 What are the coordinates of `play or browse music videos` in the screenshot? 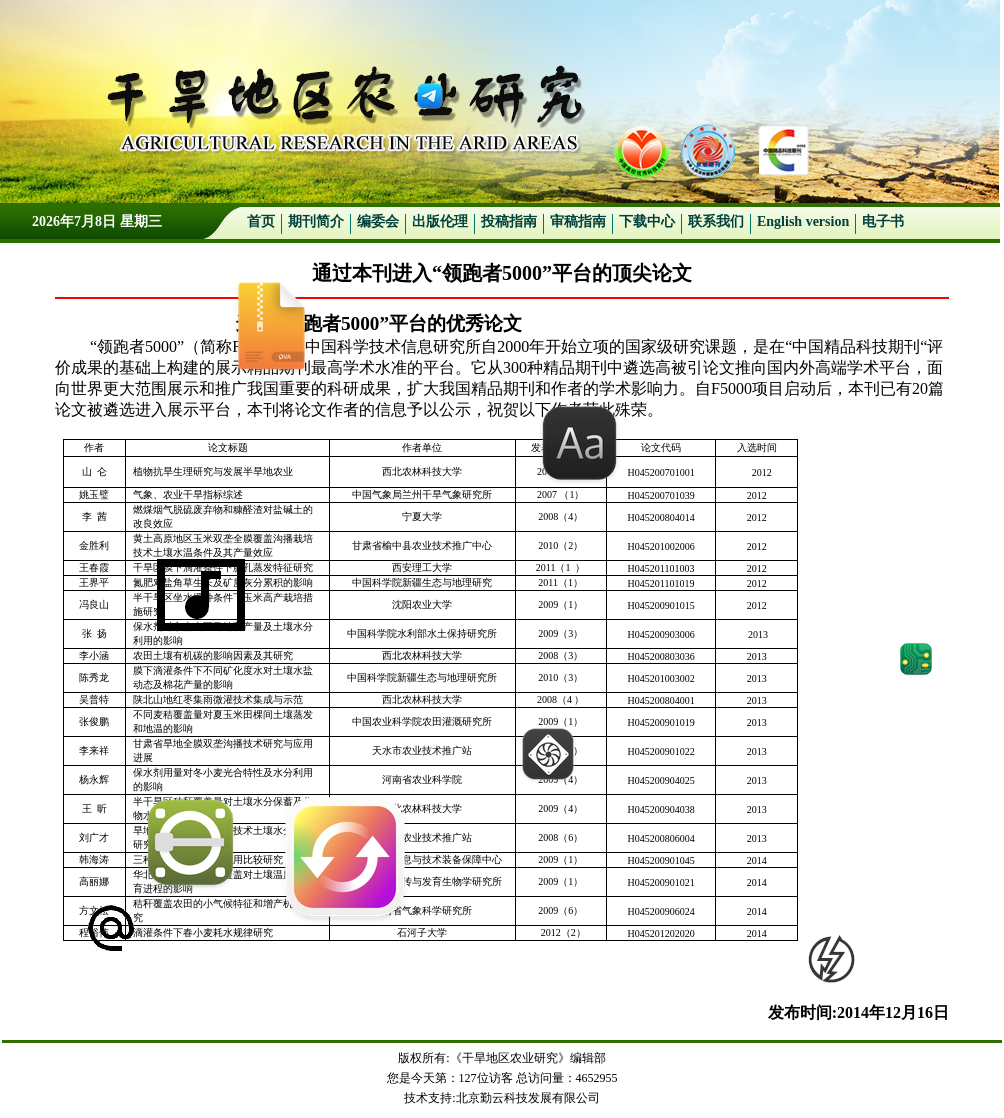 It's located at (201, 595).